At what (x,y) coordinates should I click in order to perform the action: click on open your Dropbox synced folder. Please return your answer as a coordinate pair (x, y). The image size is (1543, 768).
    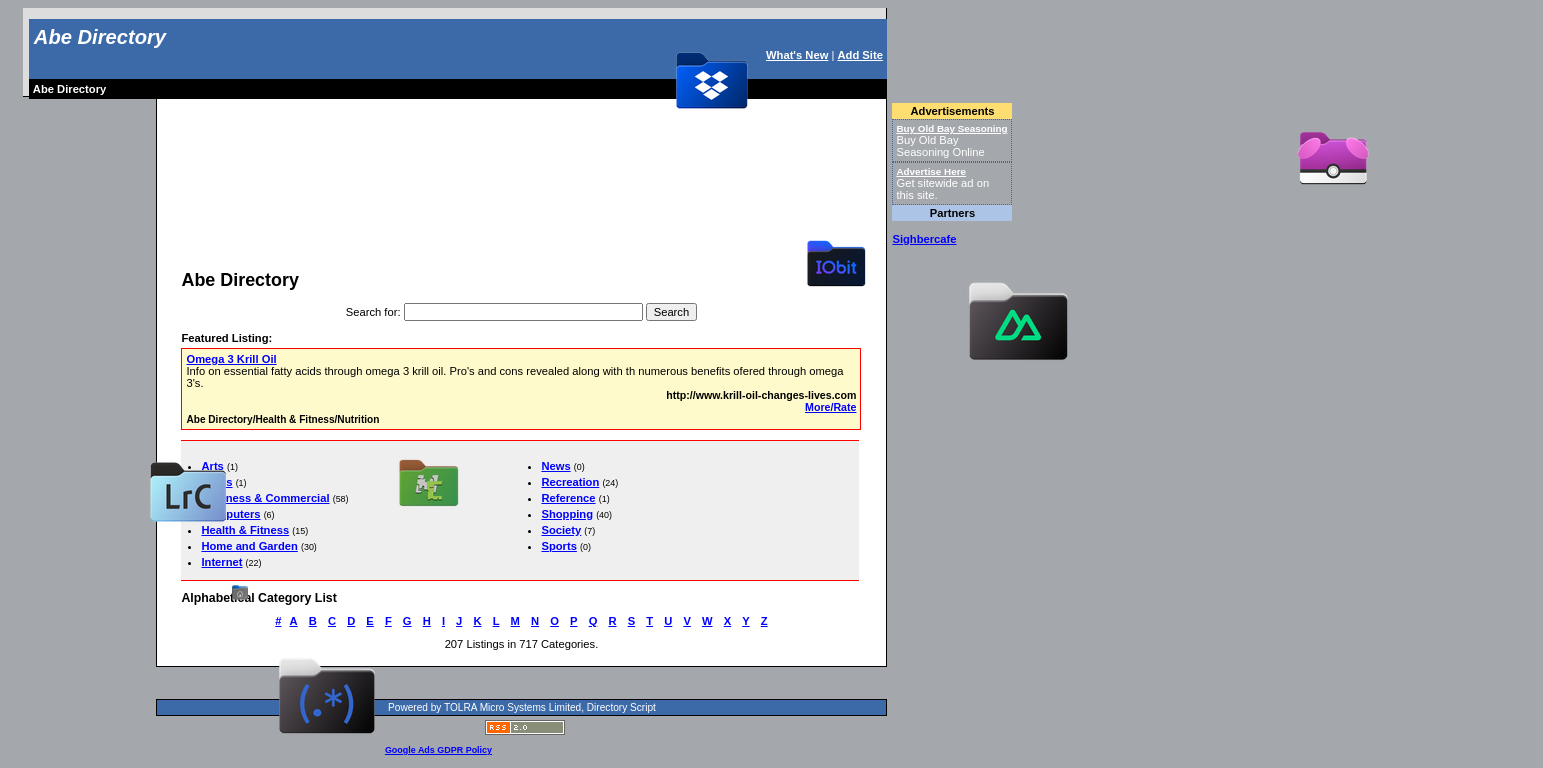
    Looking at the image, I should click on (711, 82).